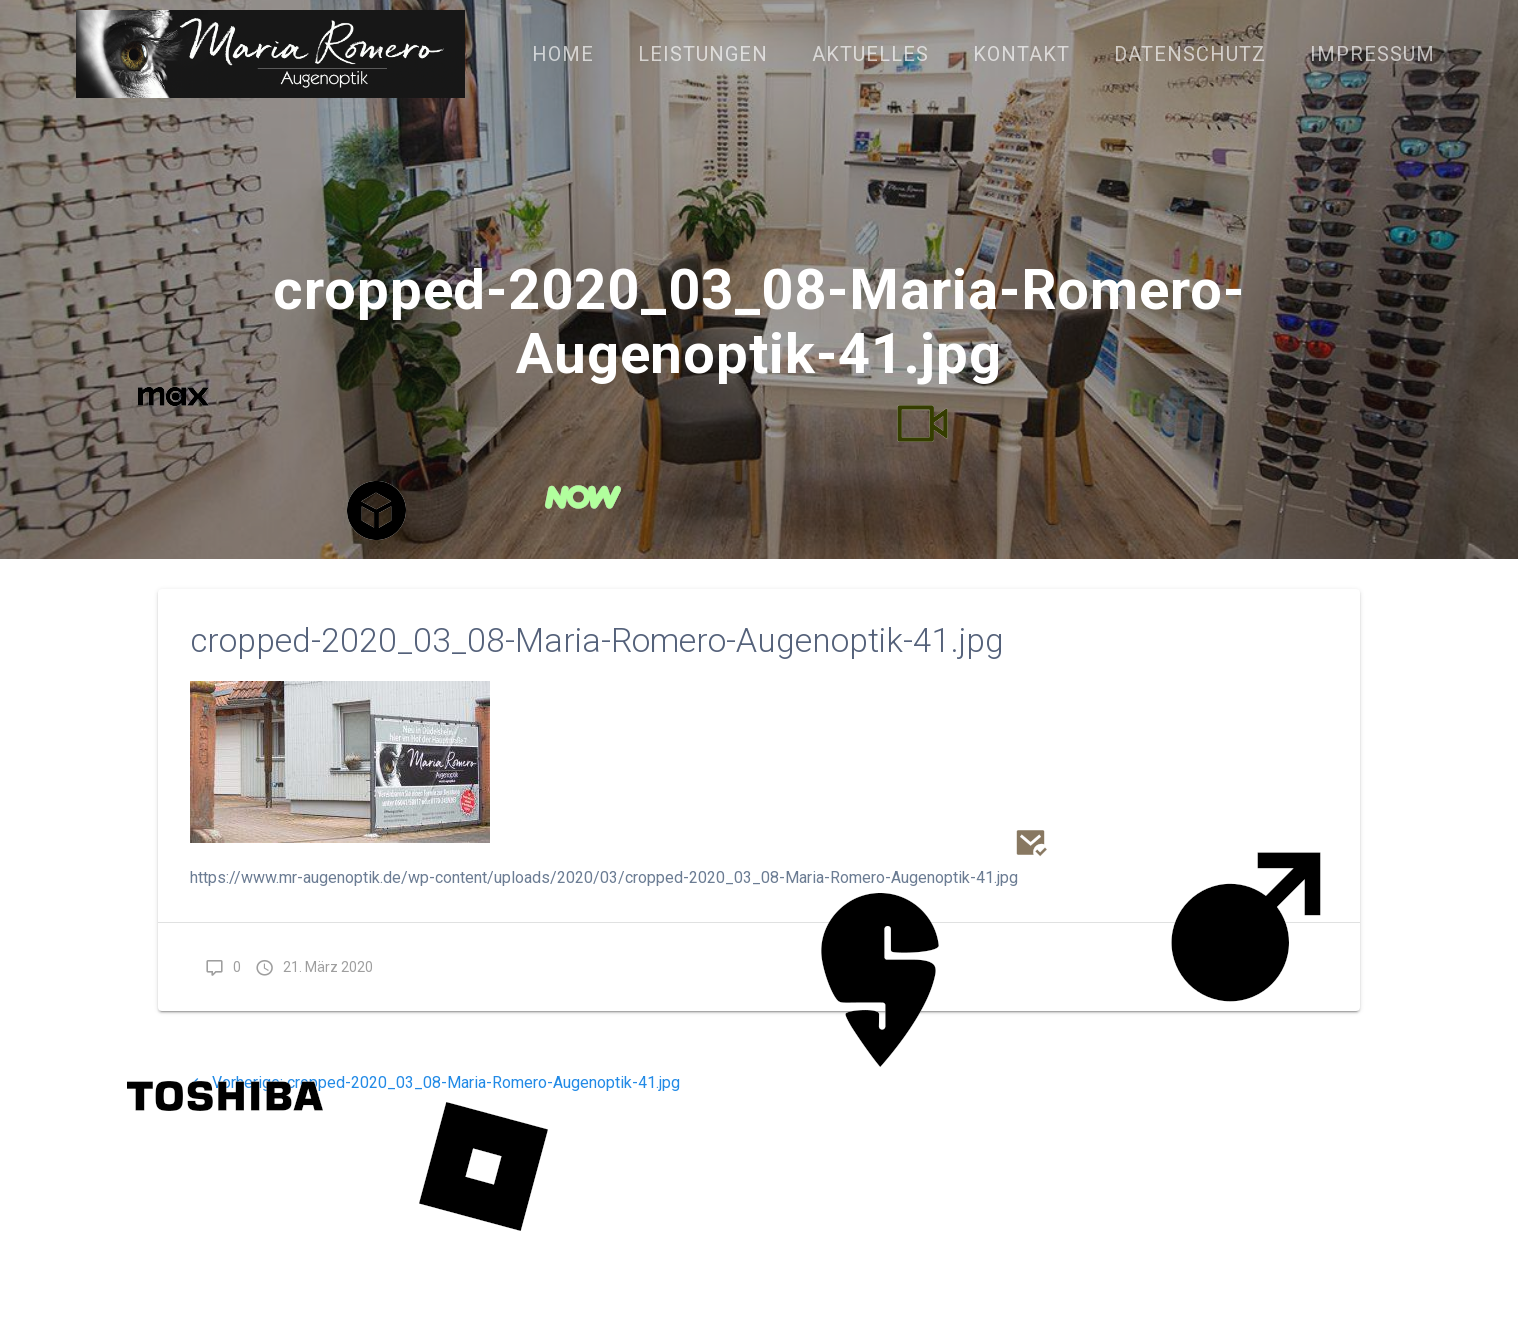 The width and height of the screenshot is (1518, 1336). What do you see at coordinates (483, 1166) in the screenshot?
I see `open the Roblox app` at bounding box center [483, 1166].